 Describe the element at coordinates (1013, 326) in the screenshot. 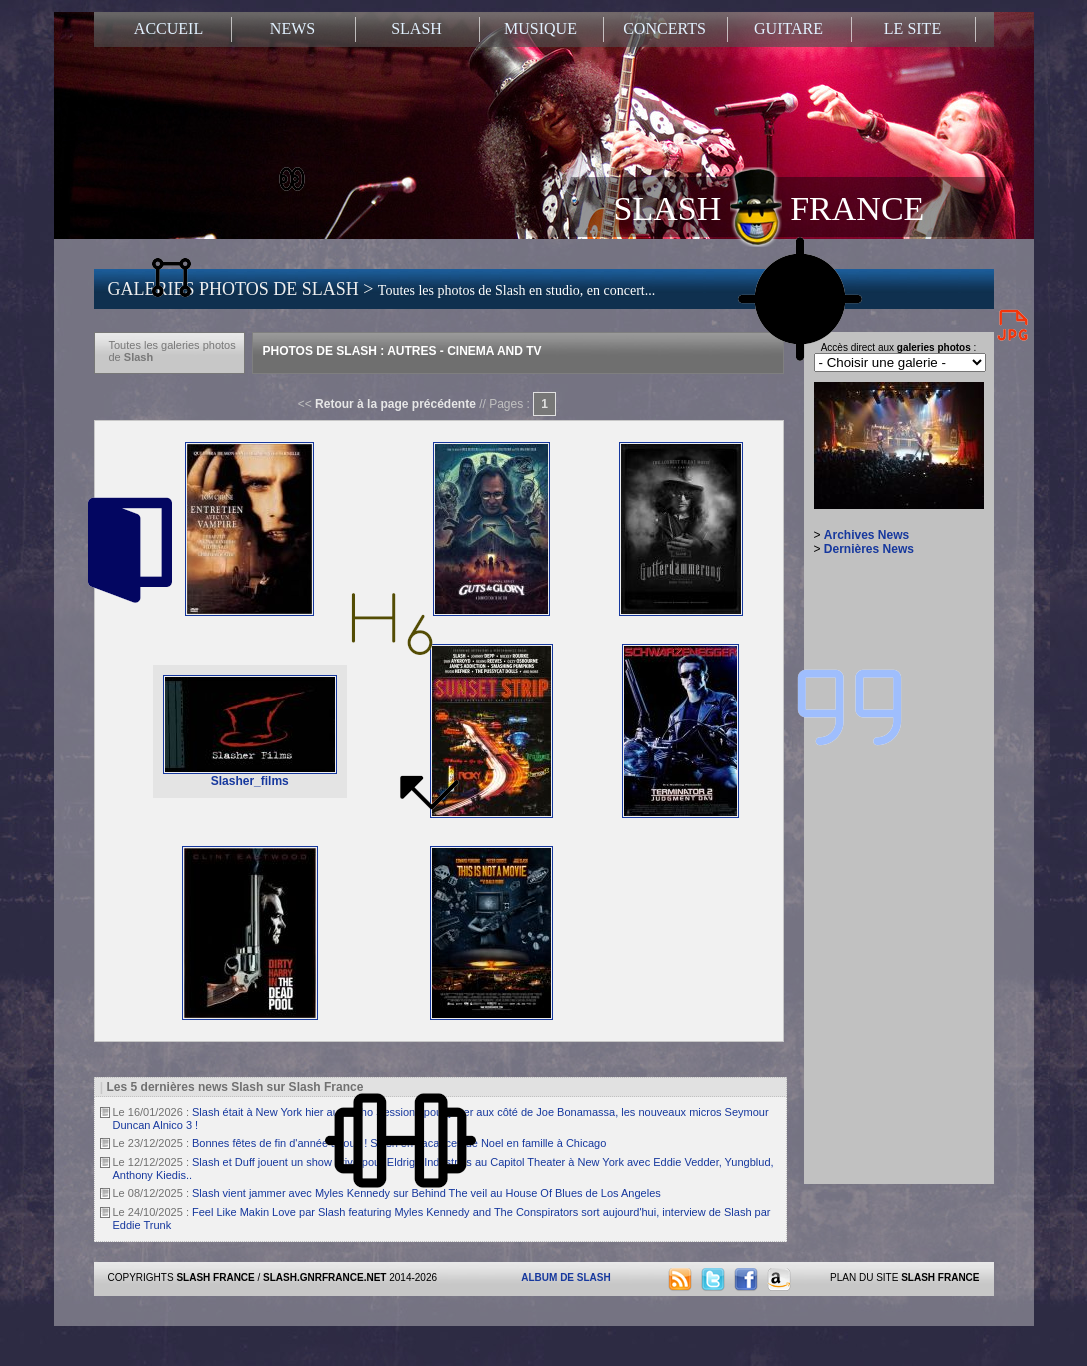

I see `view or open a JPG image file` at that location.